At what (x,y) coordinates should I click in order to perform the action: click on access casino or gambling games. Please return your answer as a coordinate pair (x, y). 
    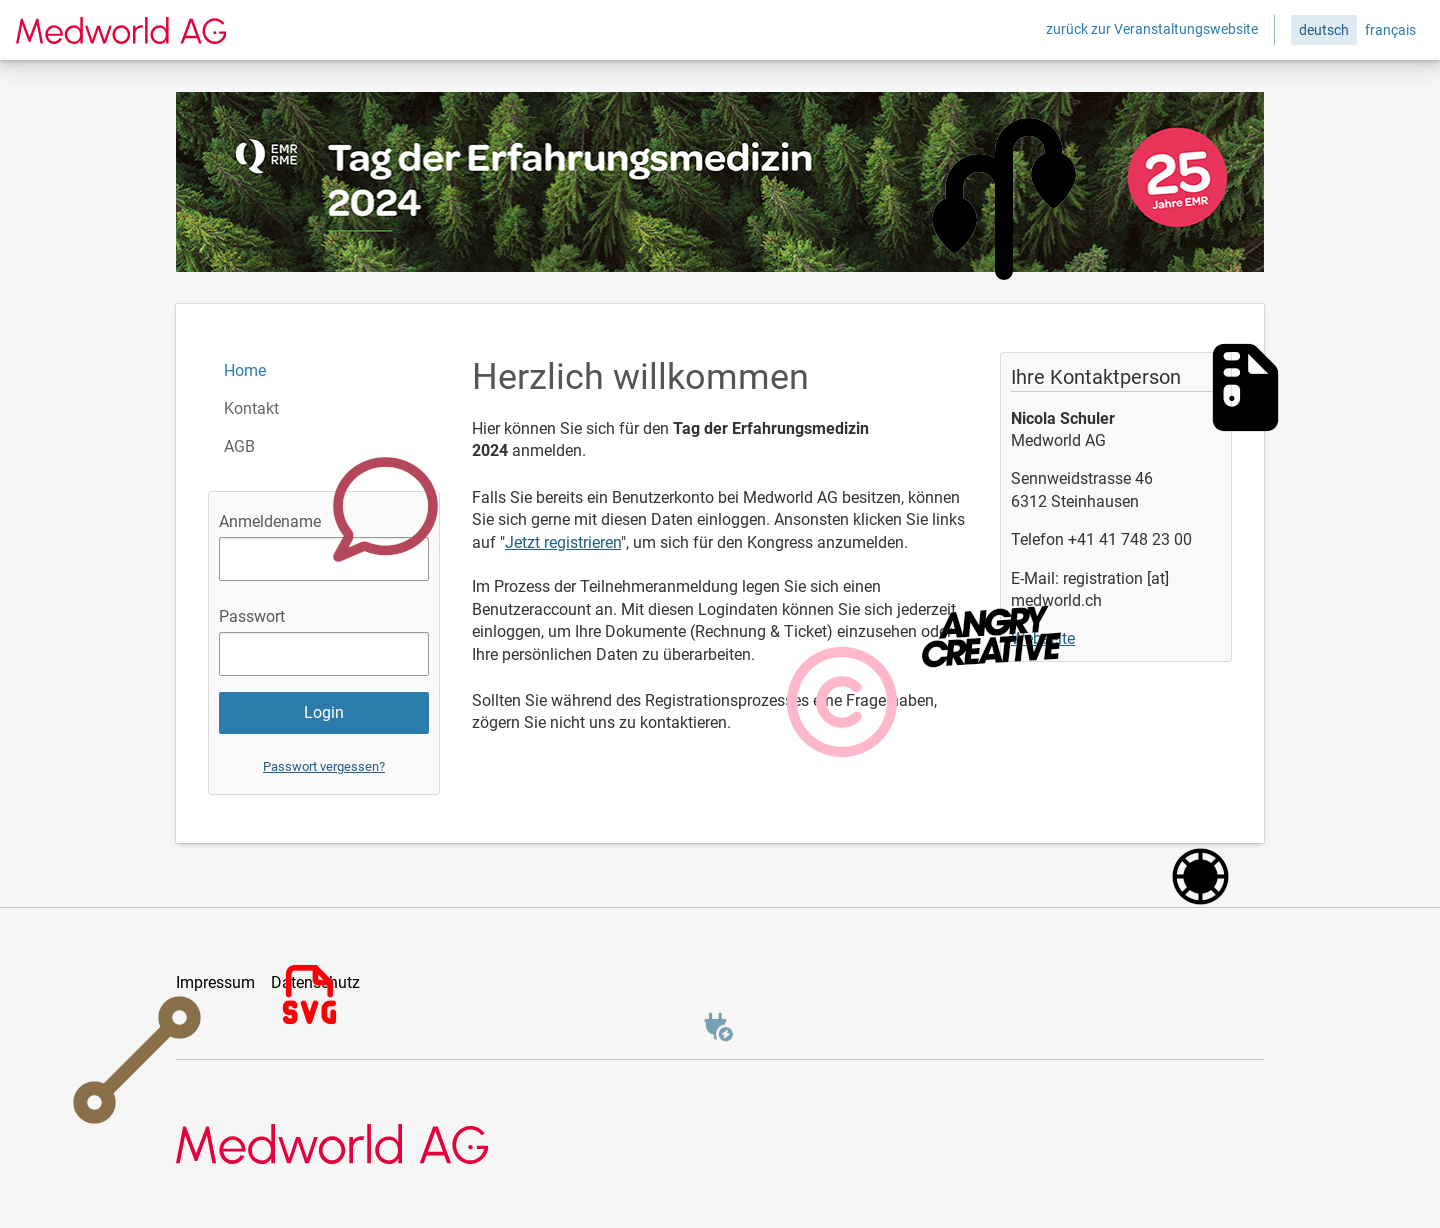
    Looking at the image, I should click on (1200, 876).